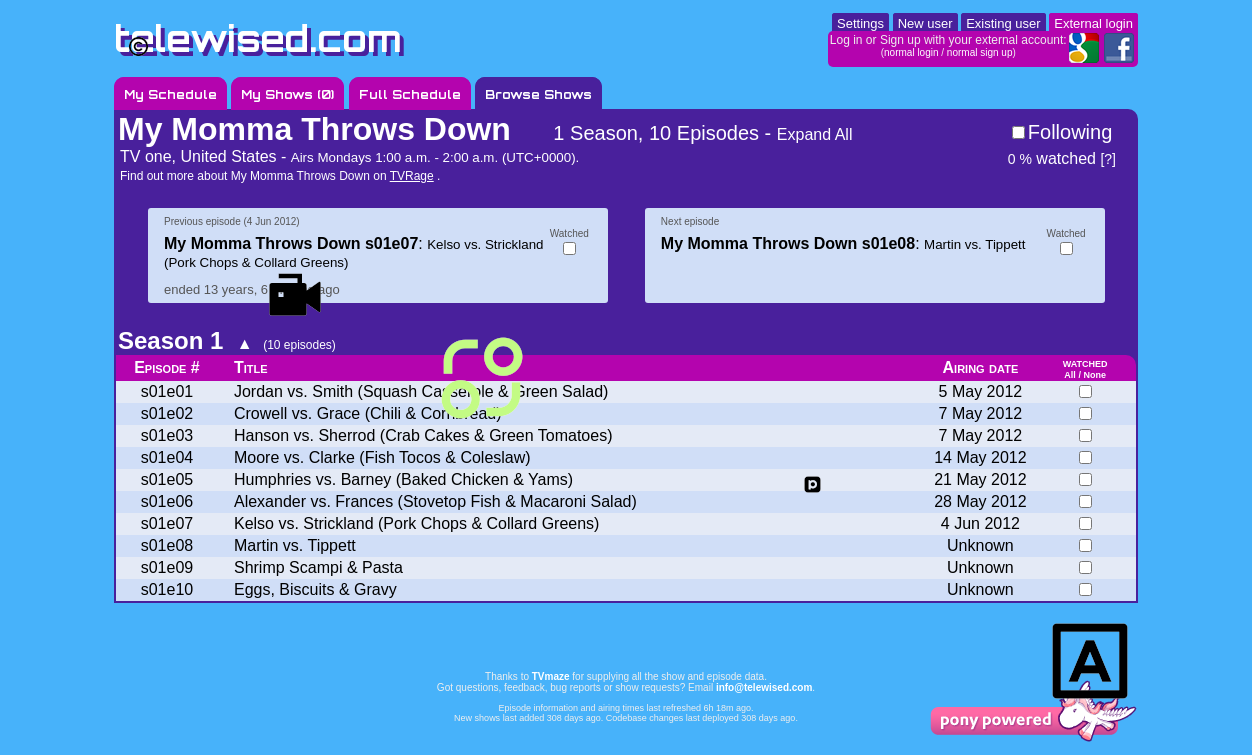  Describe the element at coordinates (295, 297) in the screenshot. I see `start recording video` at that location.